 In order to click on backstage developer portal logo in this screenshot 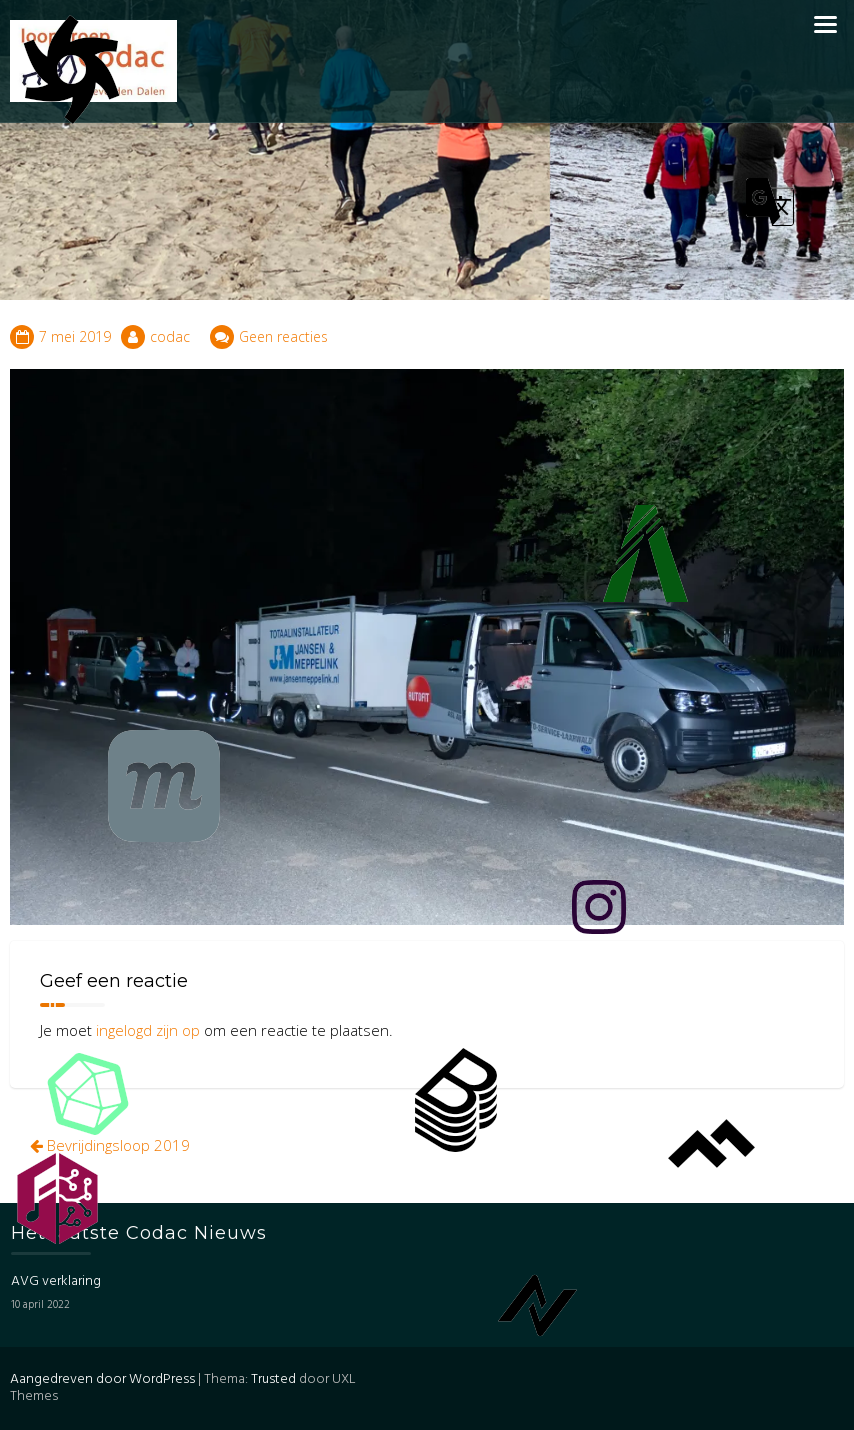, I will do `click(456, 1100)`.